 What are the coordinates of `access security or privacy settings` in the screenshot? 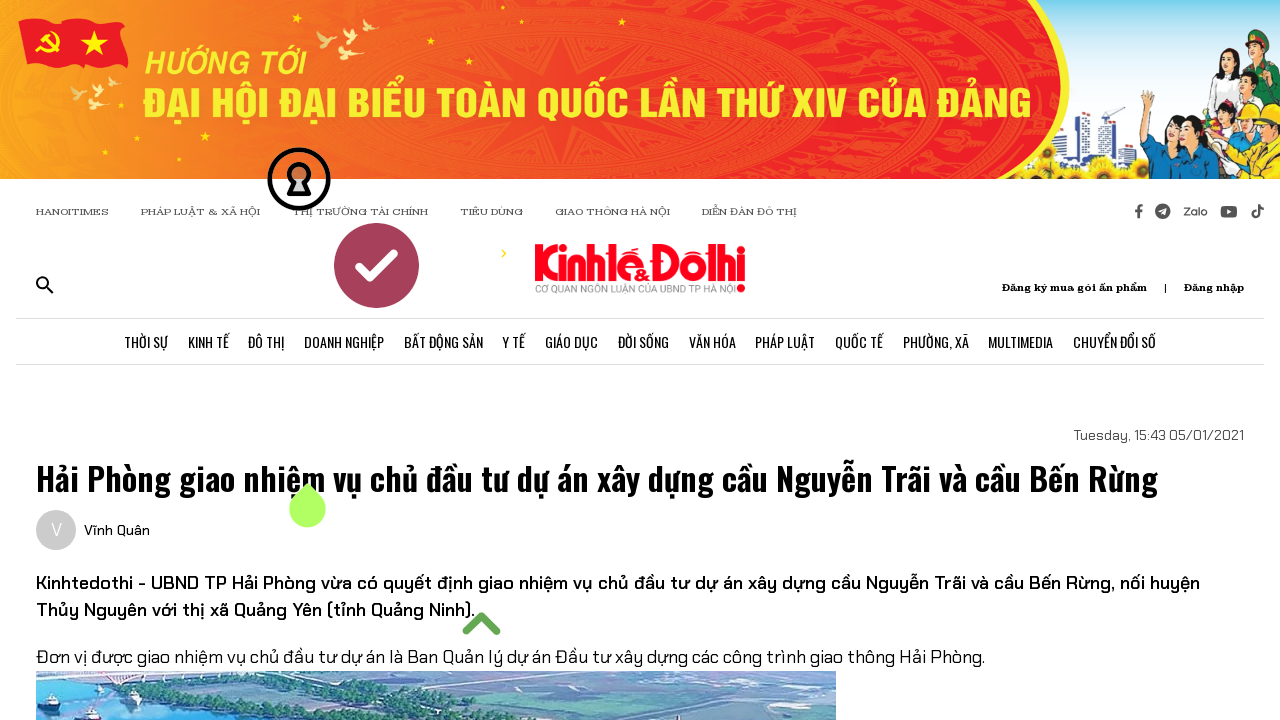 It's located at (299, 179).